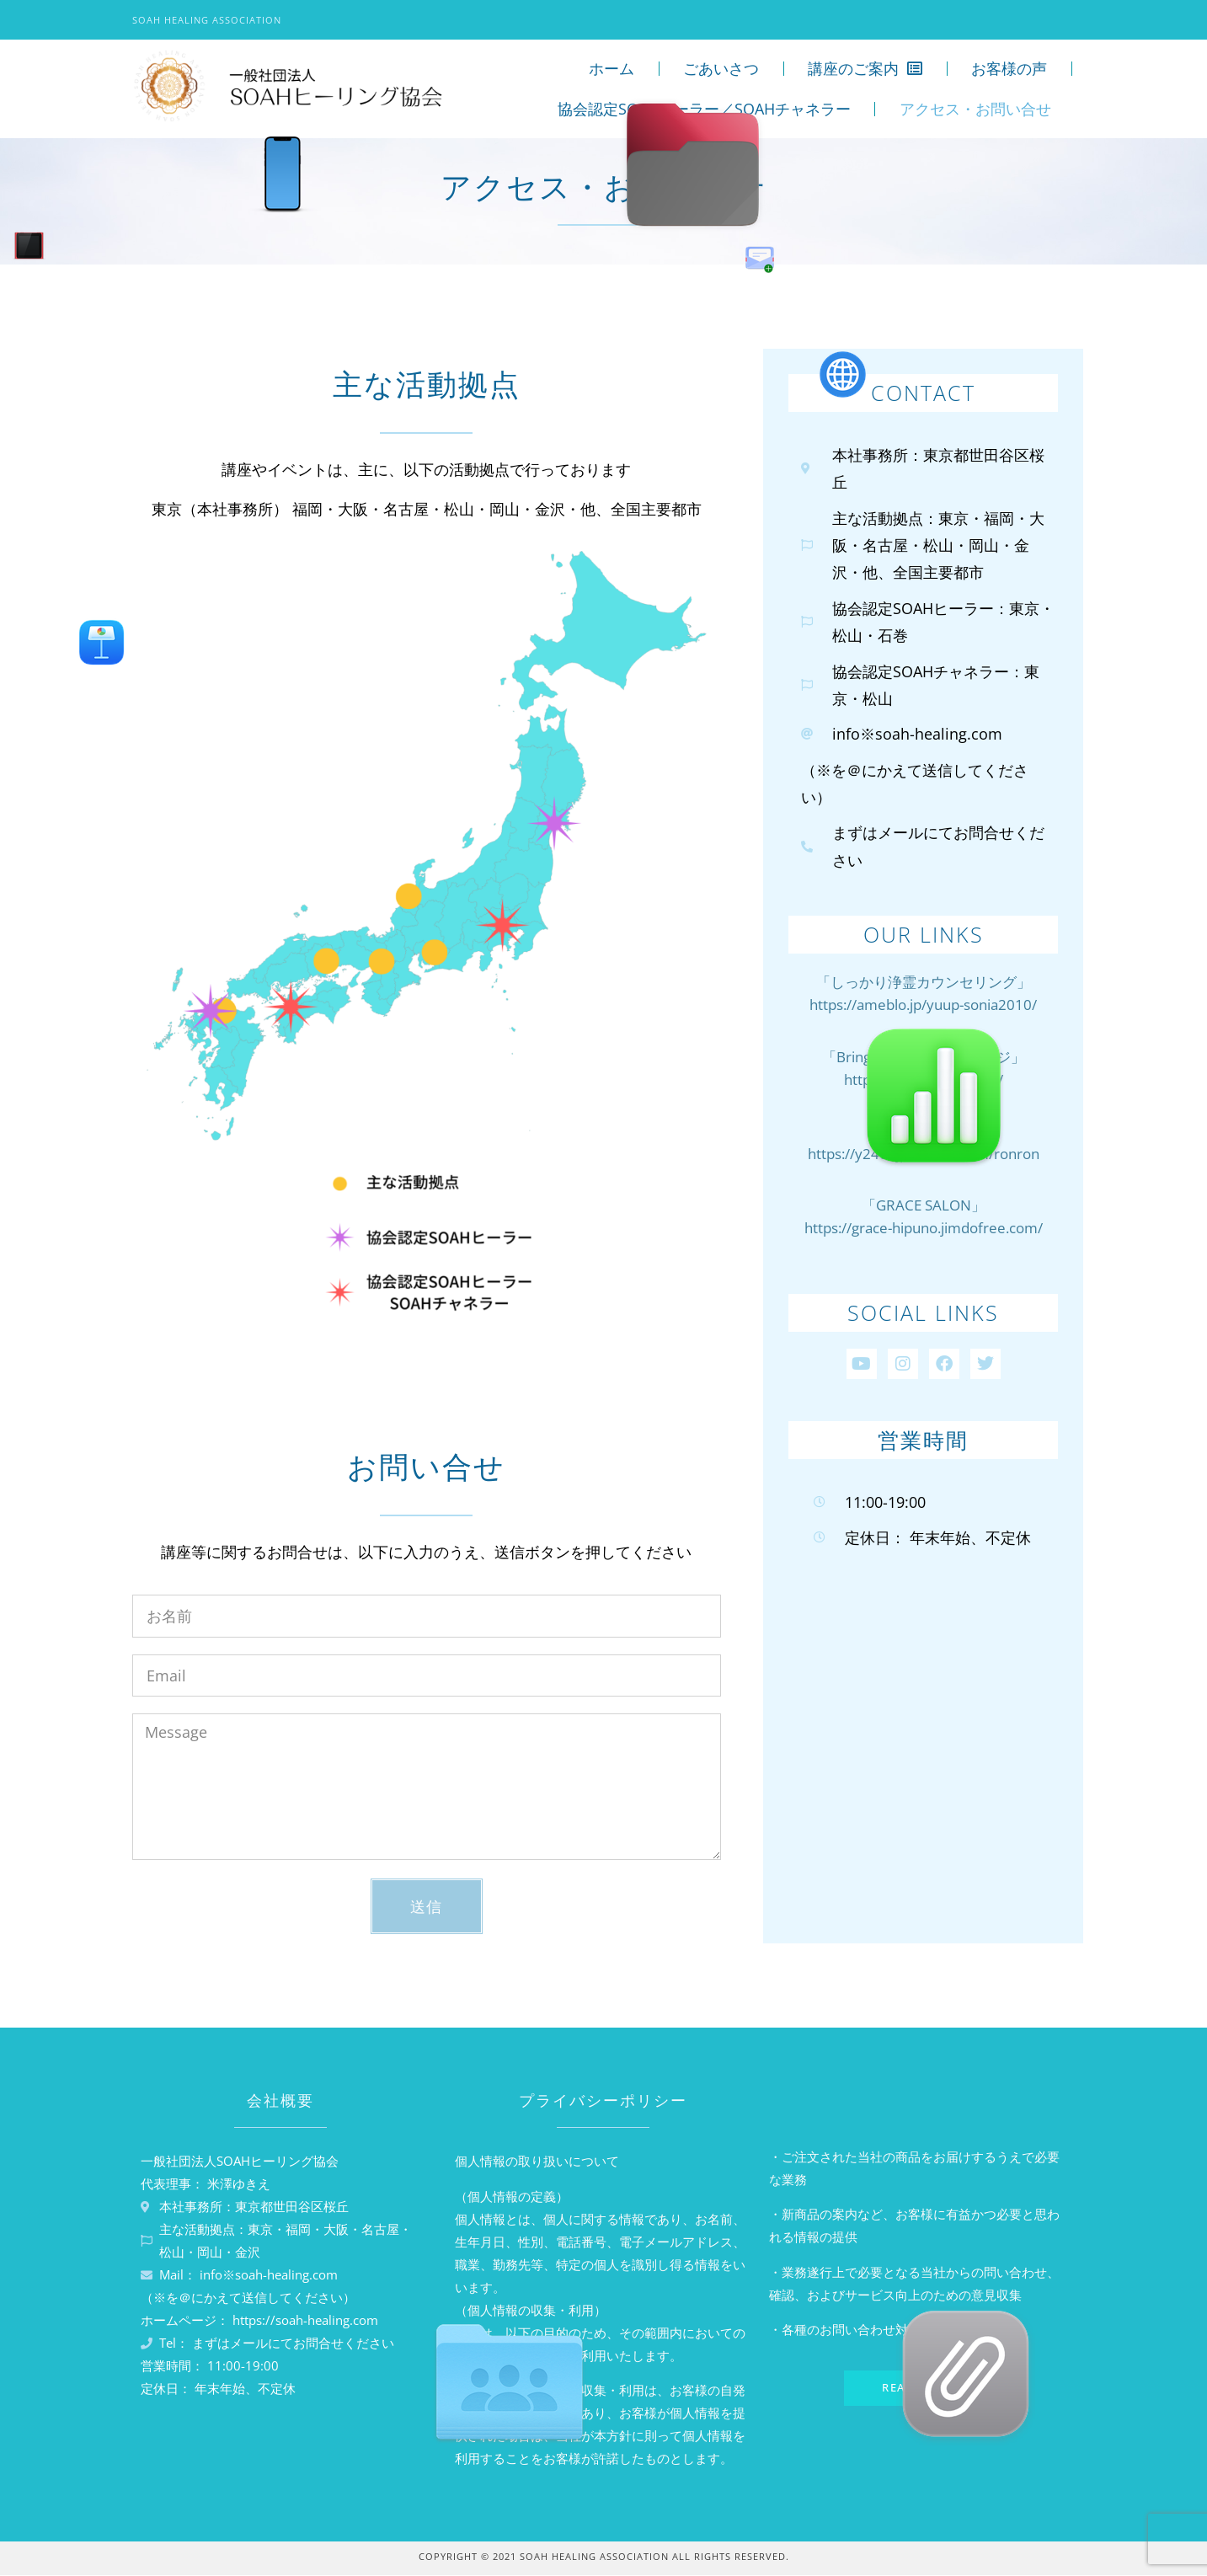  What do you see at coordinates (933, 1095) in the screenshot?
I see `open Numbers spreadsheet app` at bounding box center [933, 1095].